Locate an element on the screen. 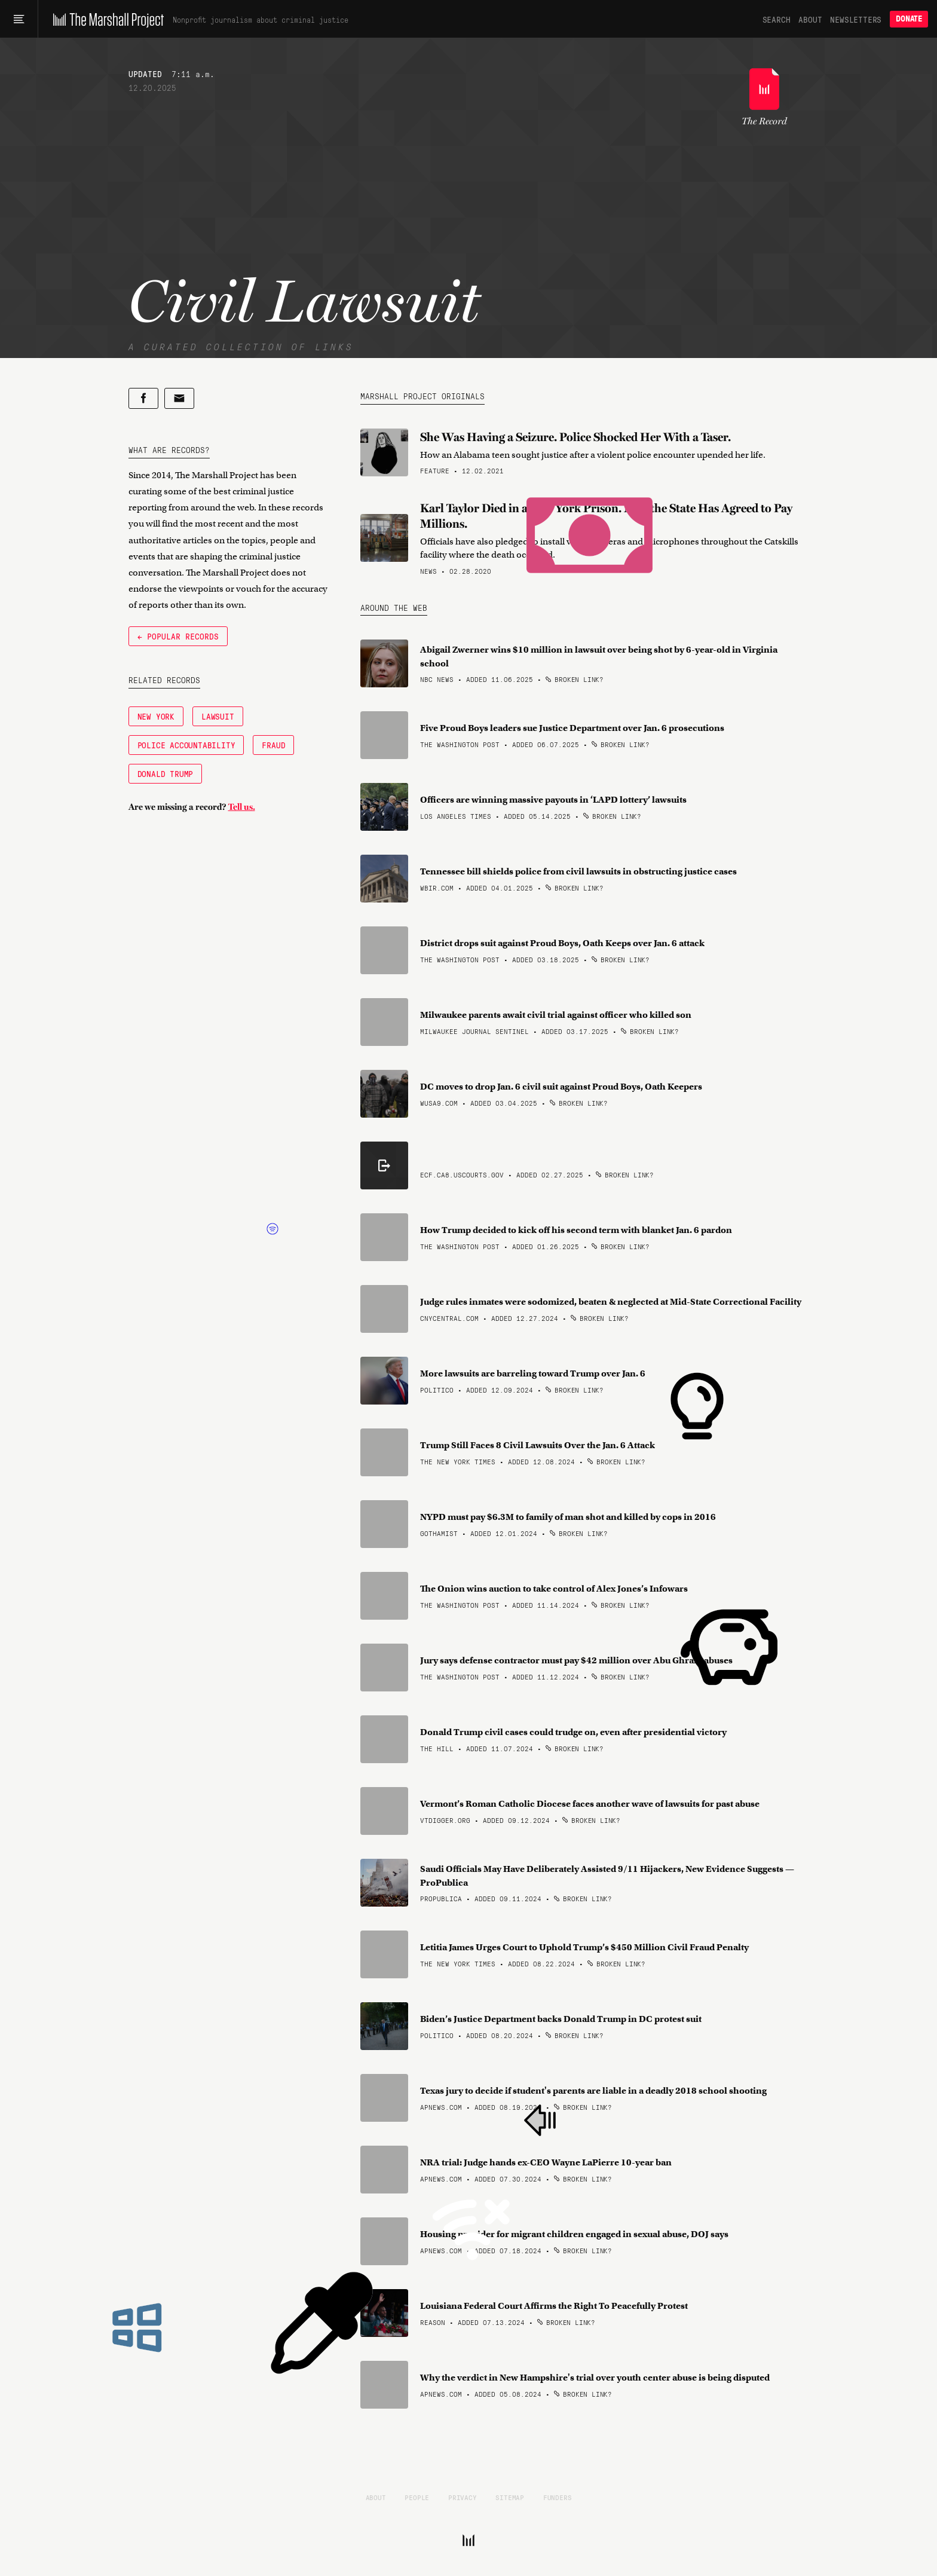  open Spotify is located at coordinates (272, 1229).